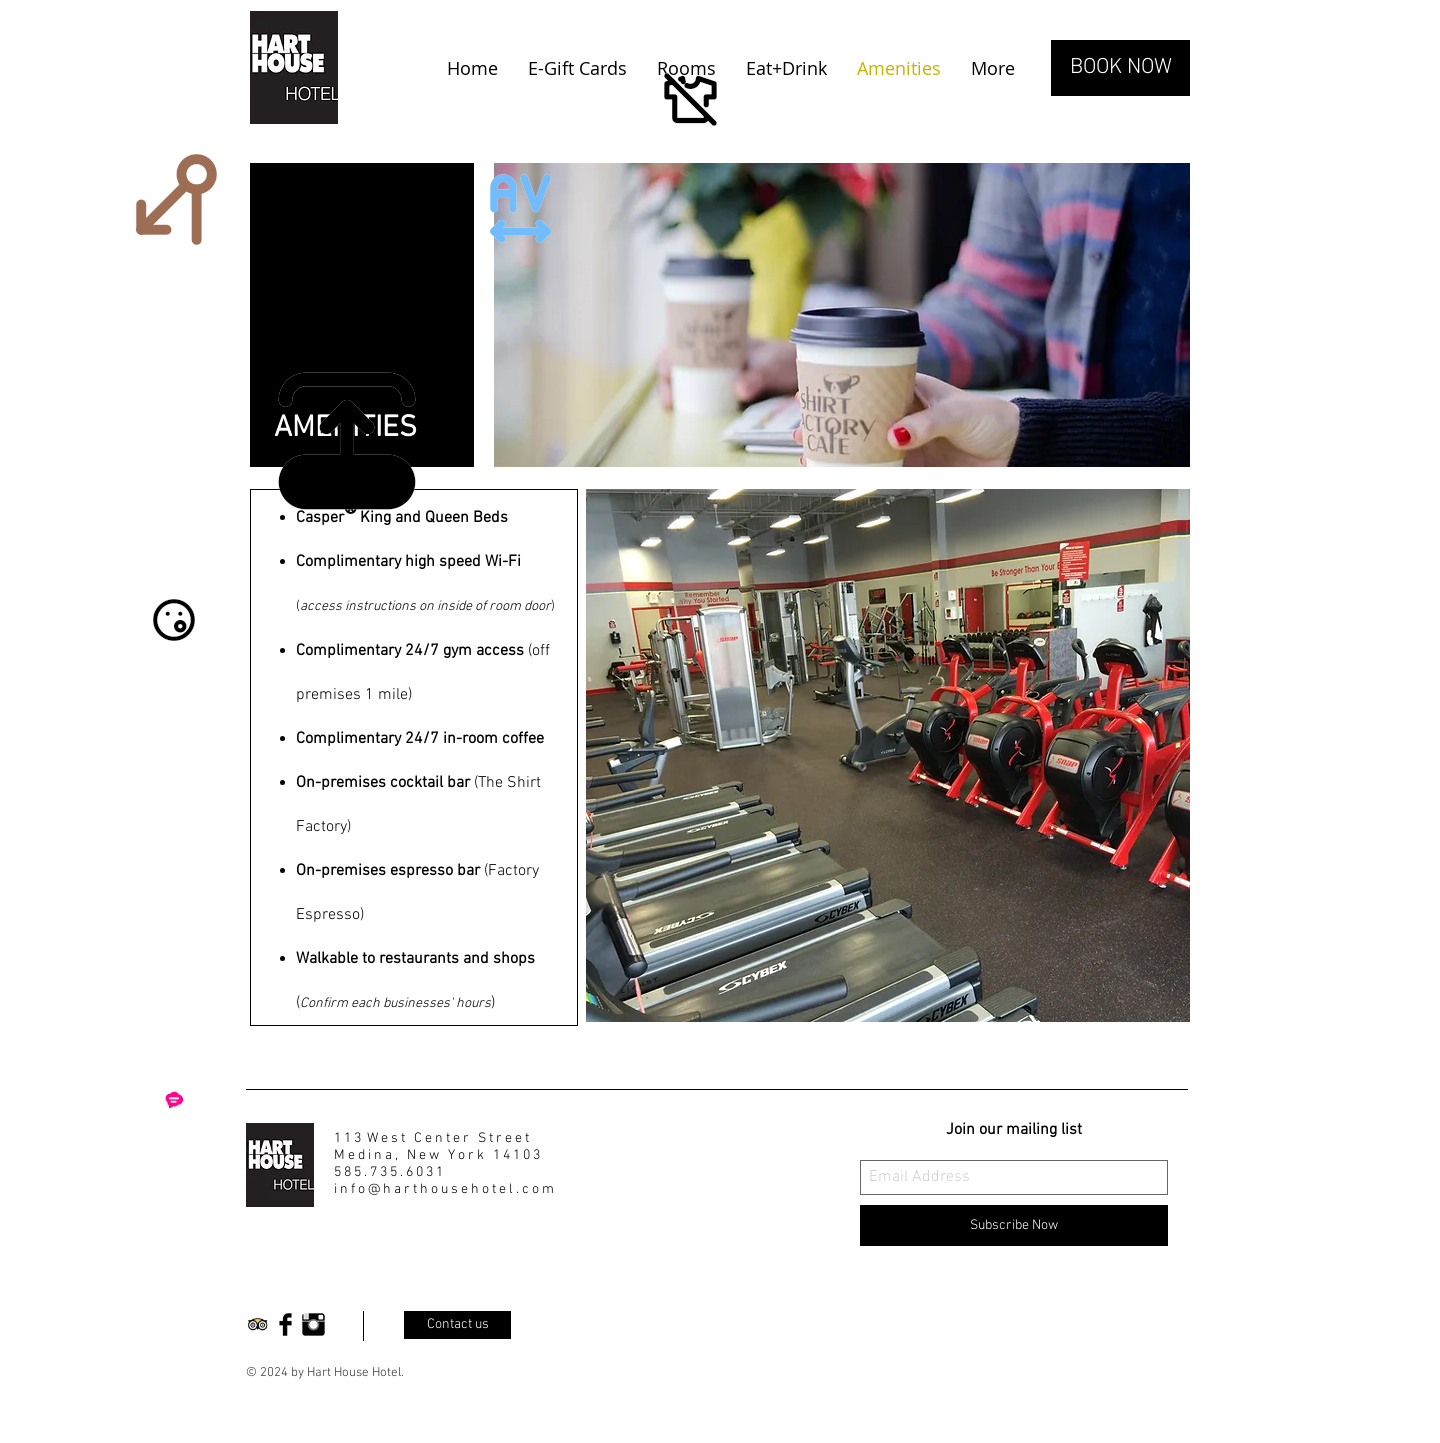 The height and width of the screenshot is (1443, 1440). What do you see at coordinates (690, 99) in the screenshot?
I see `clothing item unavailable or out of stock` at bounding box center [690, 99].